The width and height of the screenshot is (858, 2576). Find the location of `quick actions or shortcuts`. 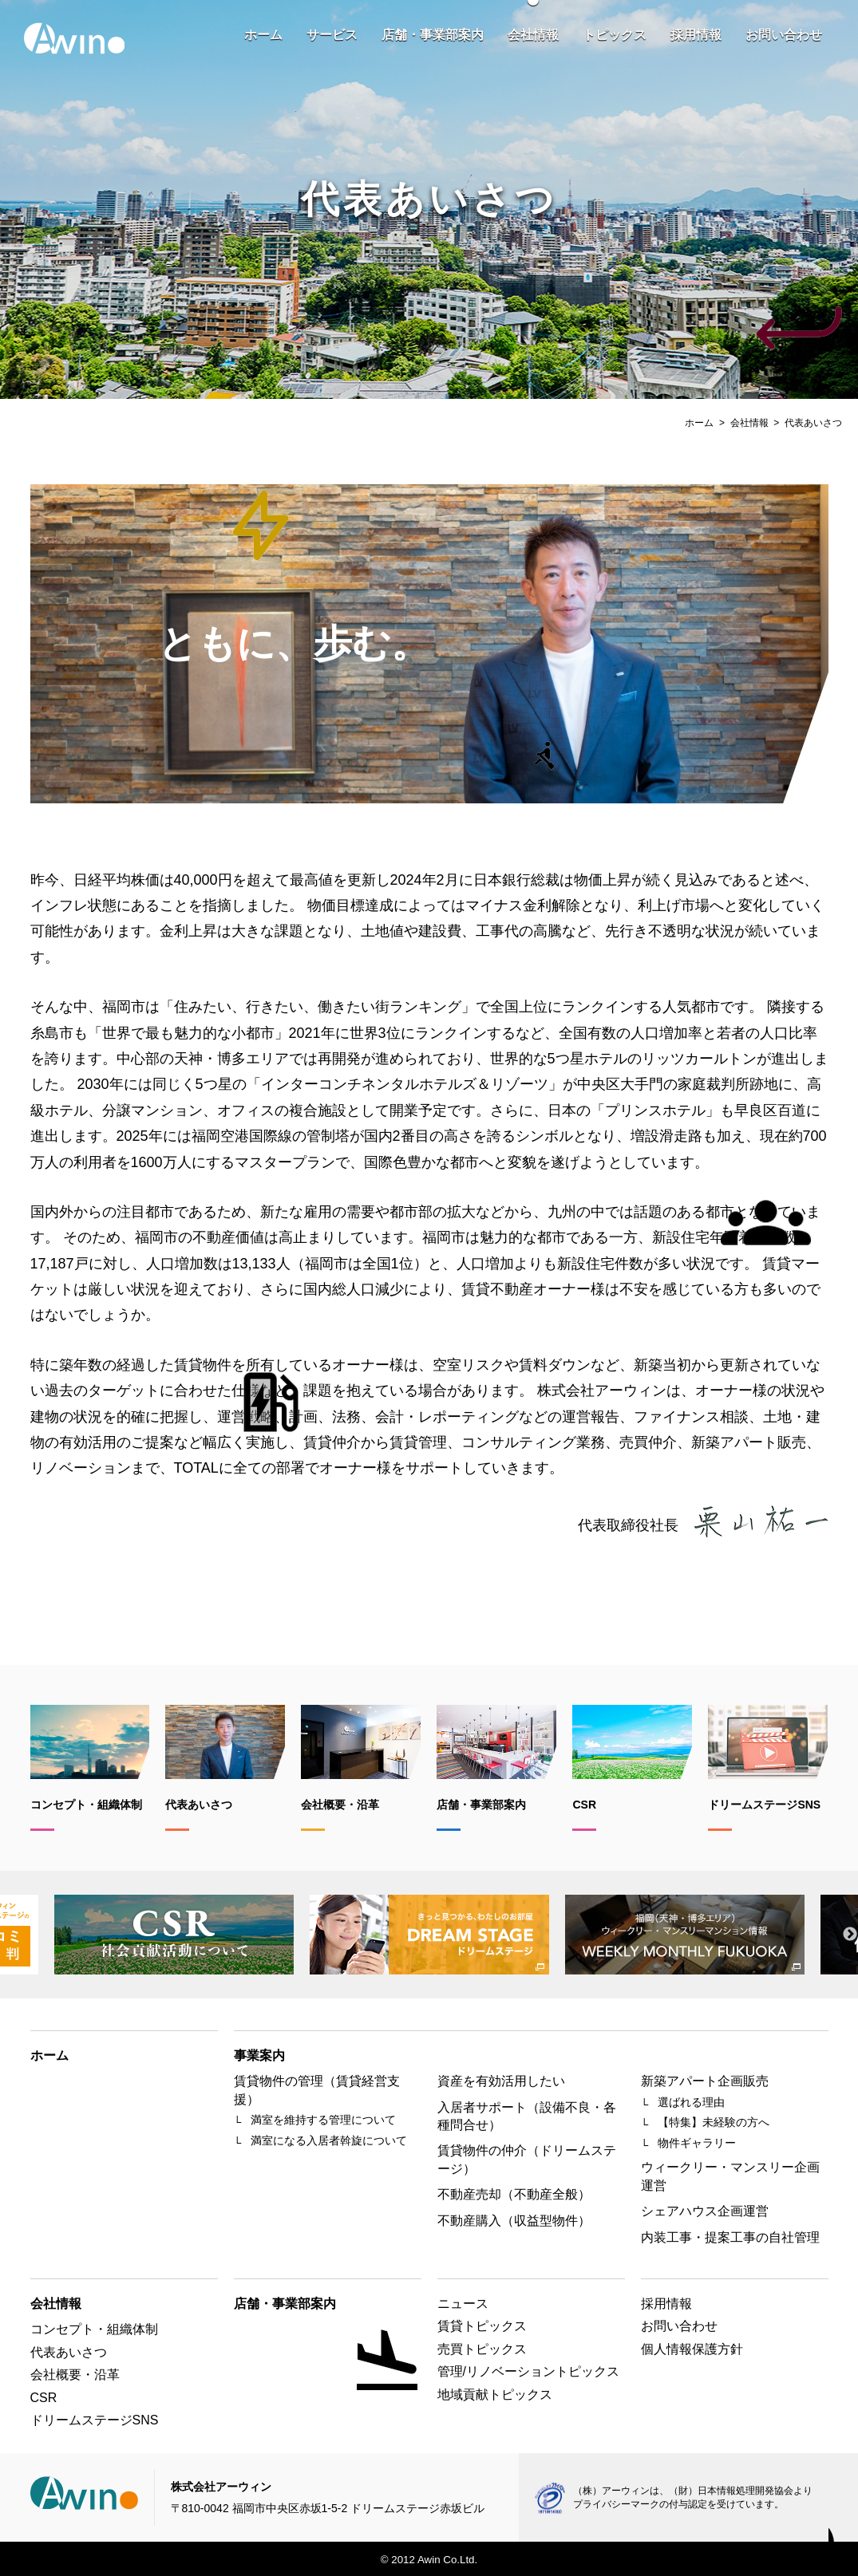

quick actions or shortcuts is located at coordinates (260, 525).